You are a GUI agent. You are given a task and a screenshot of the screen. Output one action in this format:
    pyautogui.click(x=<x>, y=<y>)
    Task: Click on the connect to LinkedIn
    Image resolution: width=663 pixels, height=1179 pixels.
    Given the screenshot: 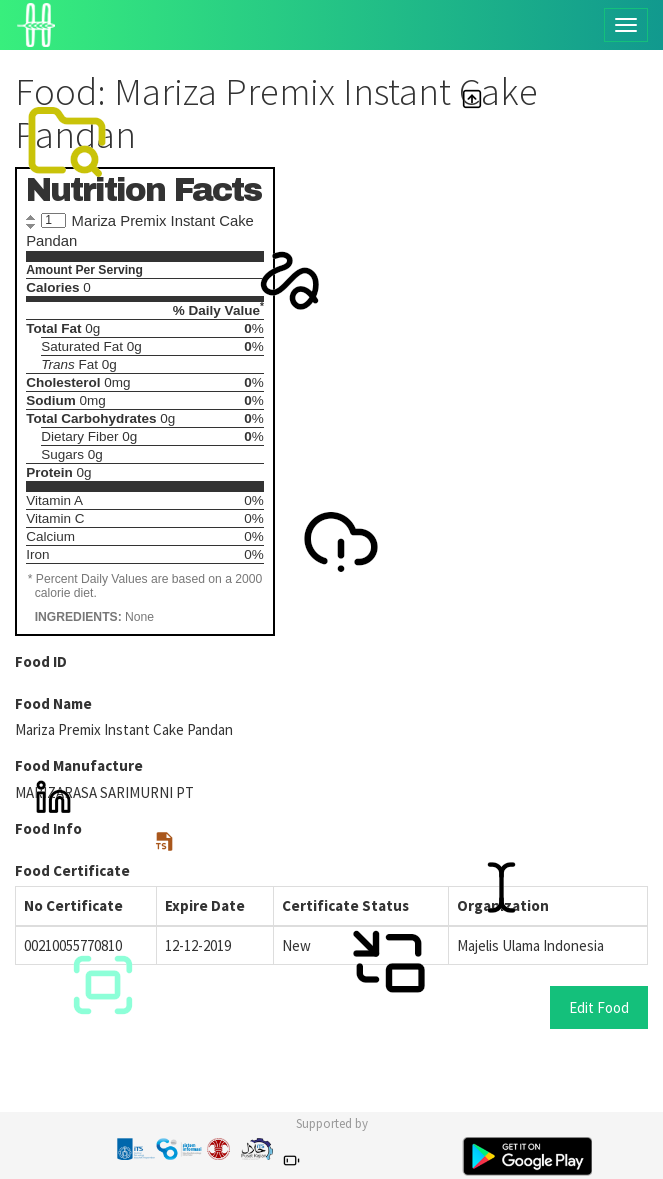 What is the action you would take?
    pyautogui.click(x=53, y=797)
    